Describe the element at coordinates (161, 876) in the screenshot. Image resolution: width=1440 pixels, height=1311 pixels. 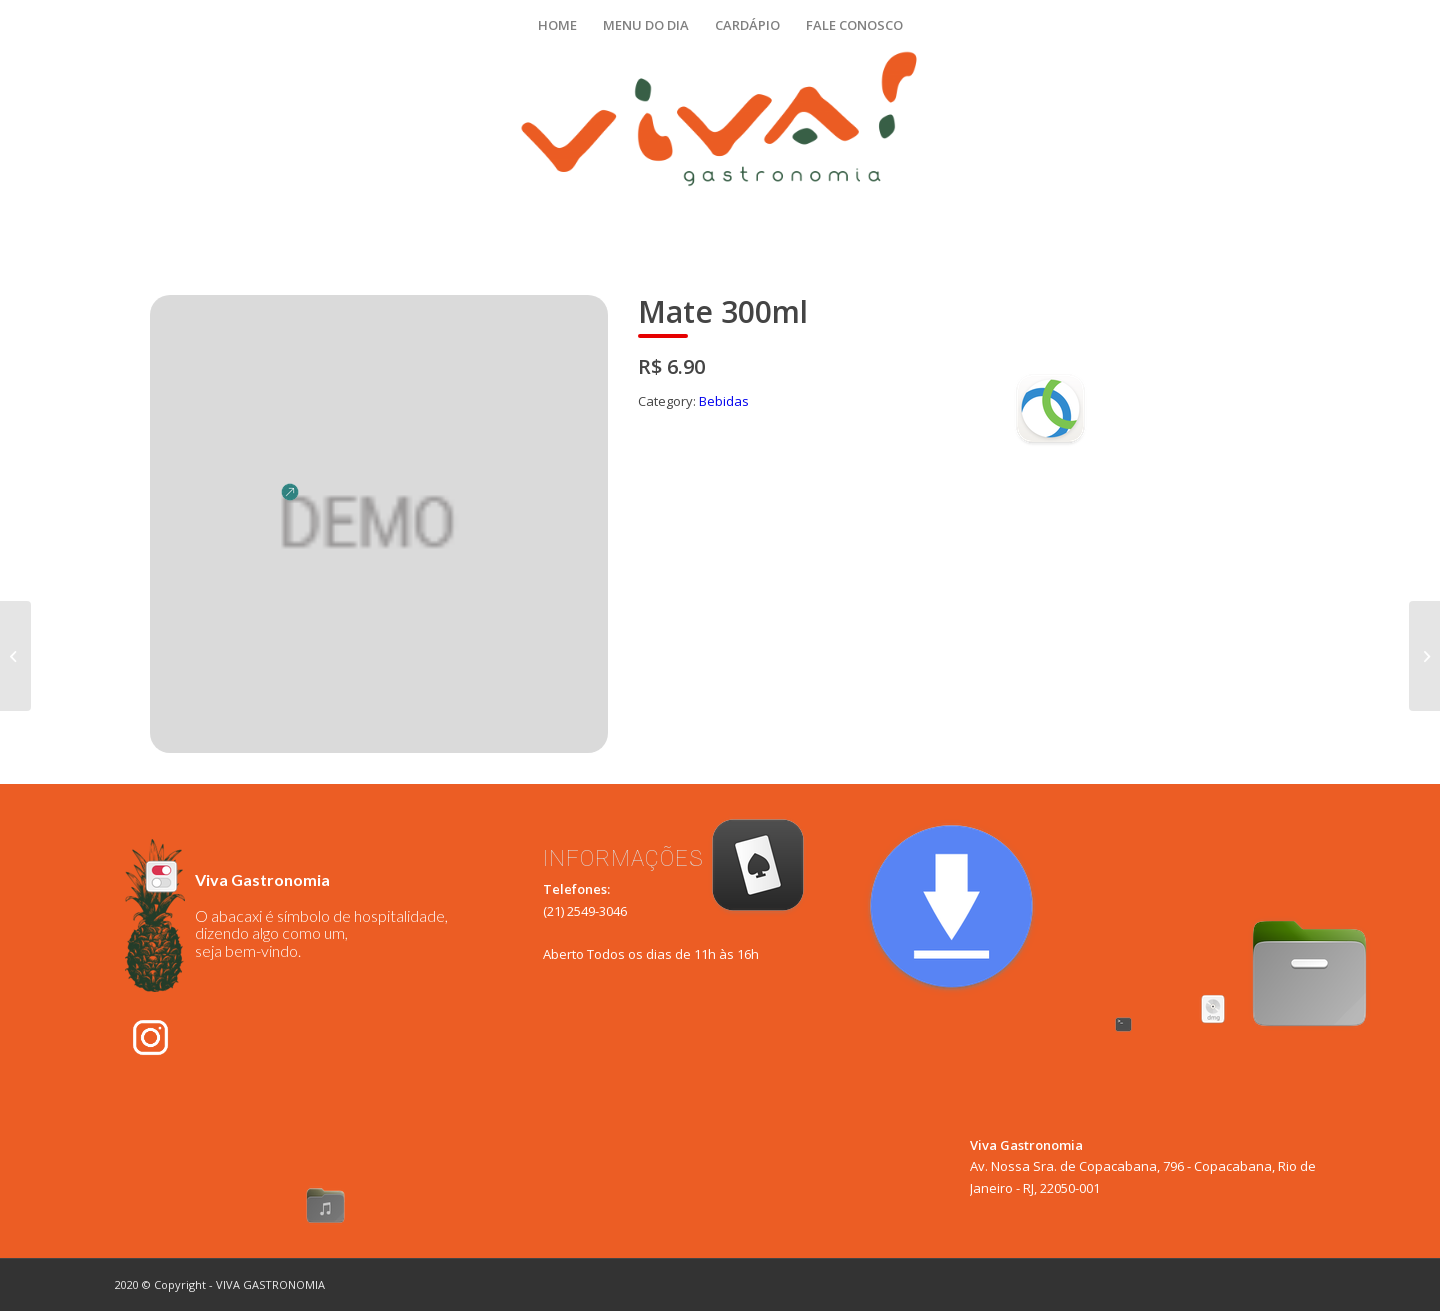
I see `open system tweaks or settings customization` at that location.